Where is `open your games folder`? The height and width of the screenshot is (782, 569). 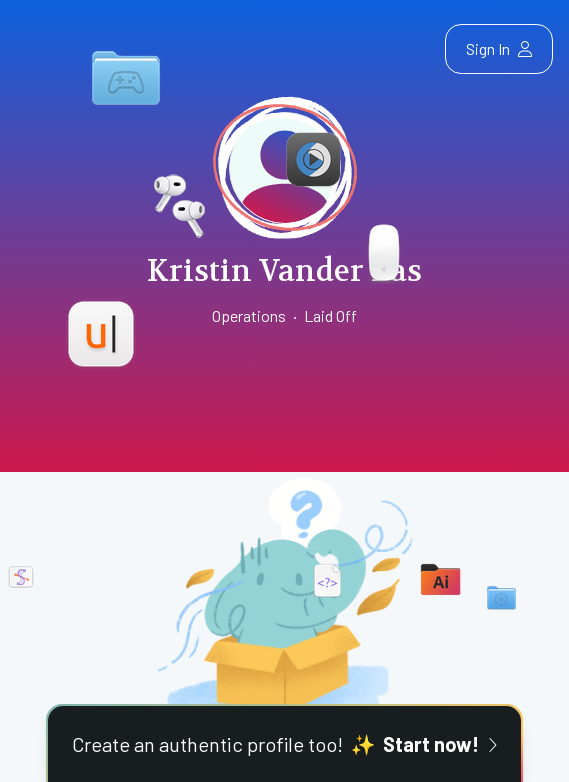
open your games folder is located at coordinates (126, 78).